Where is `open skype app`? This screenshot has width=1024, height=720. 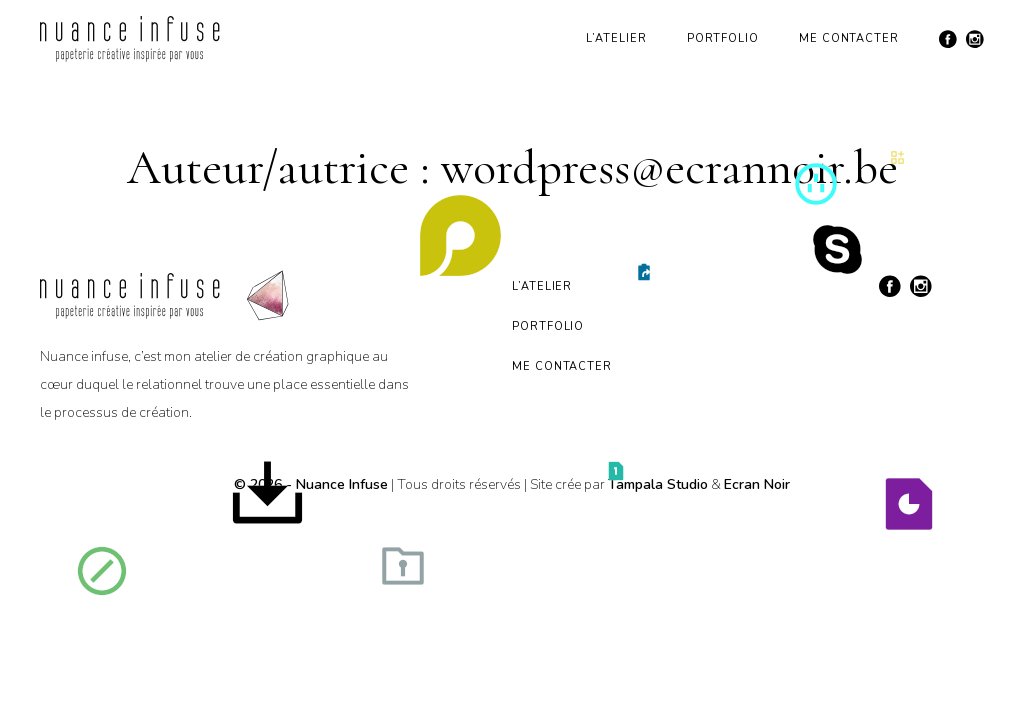
open skype app is located at coordinates (837, 249).